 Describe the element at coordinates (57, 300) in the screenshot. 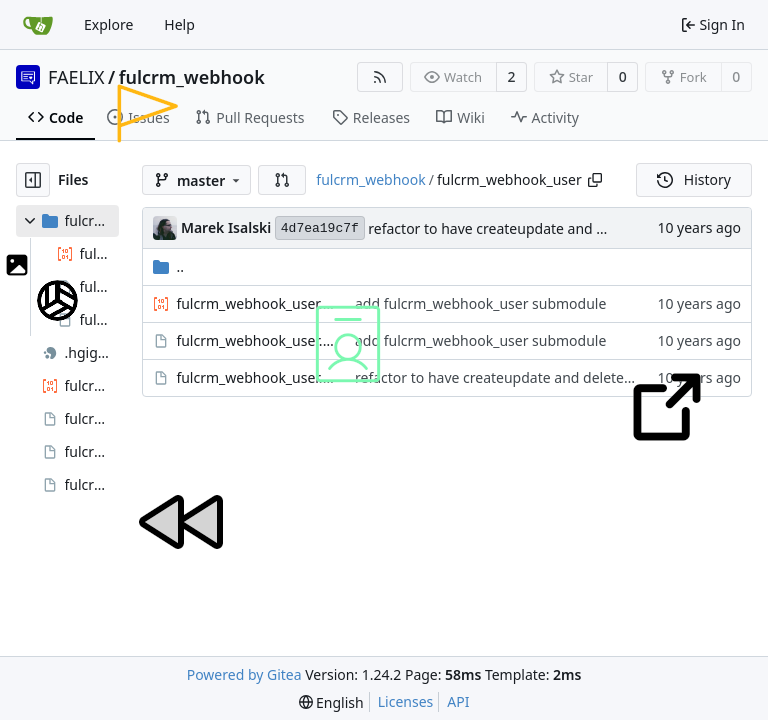

I see `access volleyball or sports content` at that location.